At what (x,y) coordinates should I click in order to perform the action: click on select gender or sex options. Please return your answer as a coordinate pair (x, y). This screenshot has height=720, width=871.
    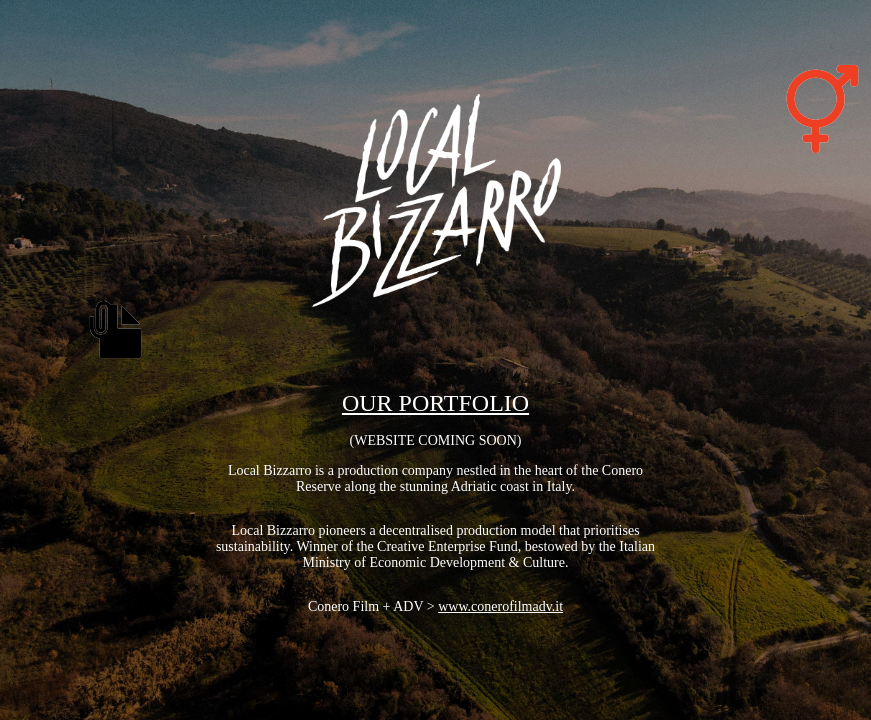
    Looking at the image, I should click on (823, 109).